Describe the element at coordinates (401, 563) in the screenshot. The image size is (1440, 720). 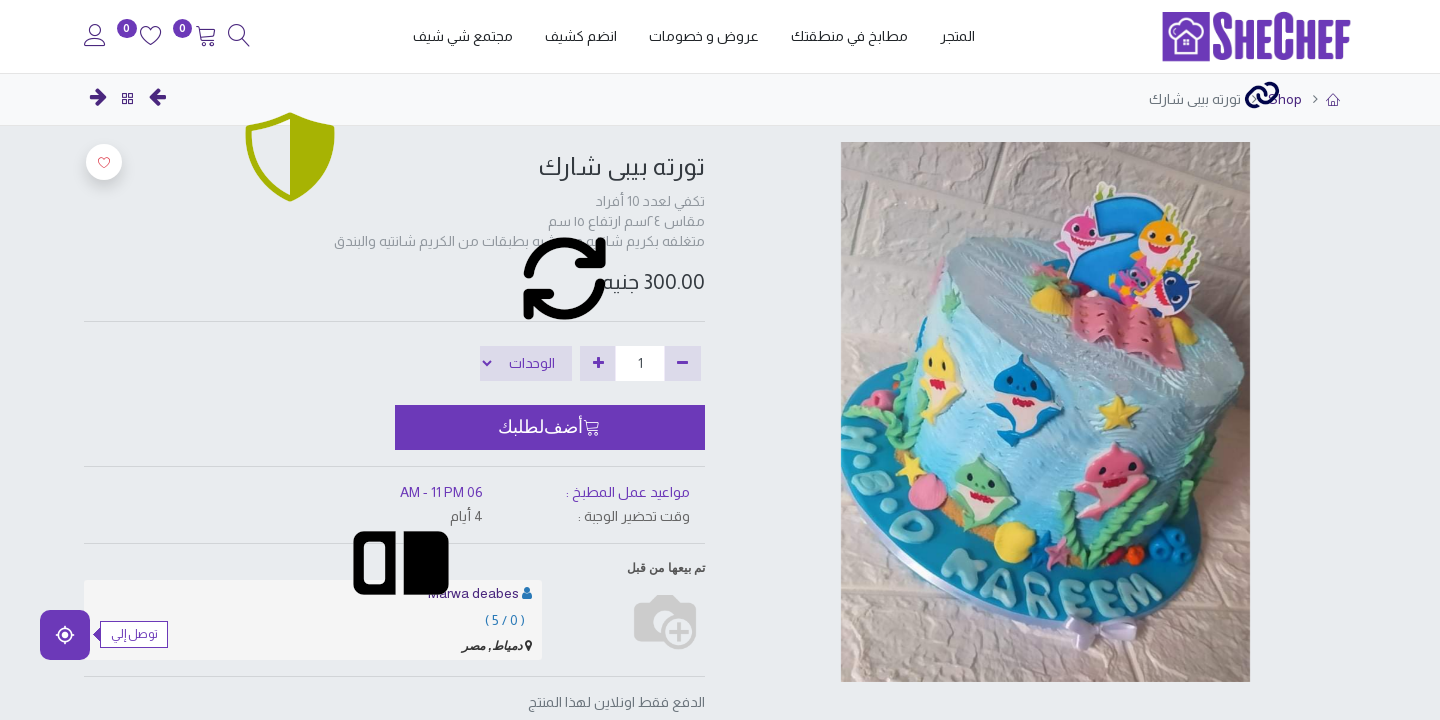
I see `access sleep or bedding settings` at that location.